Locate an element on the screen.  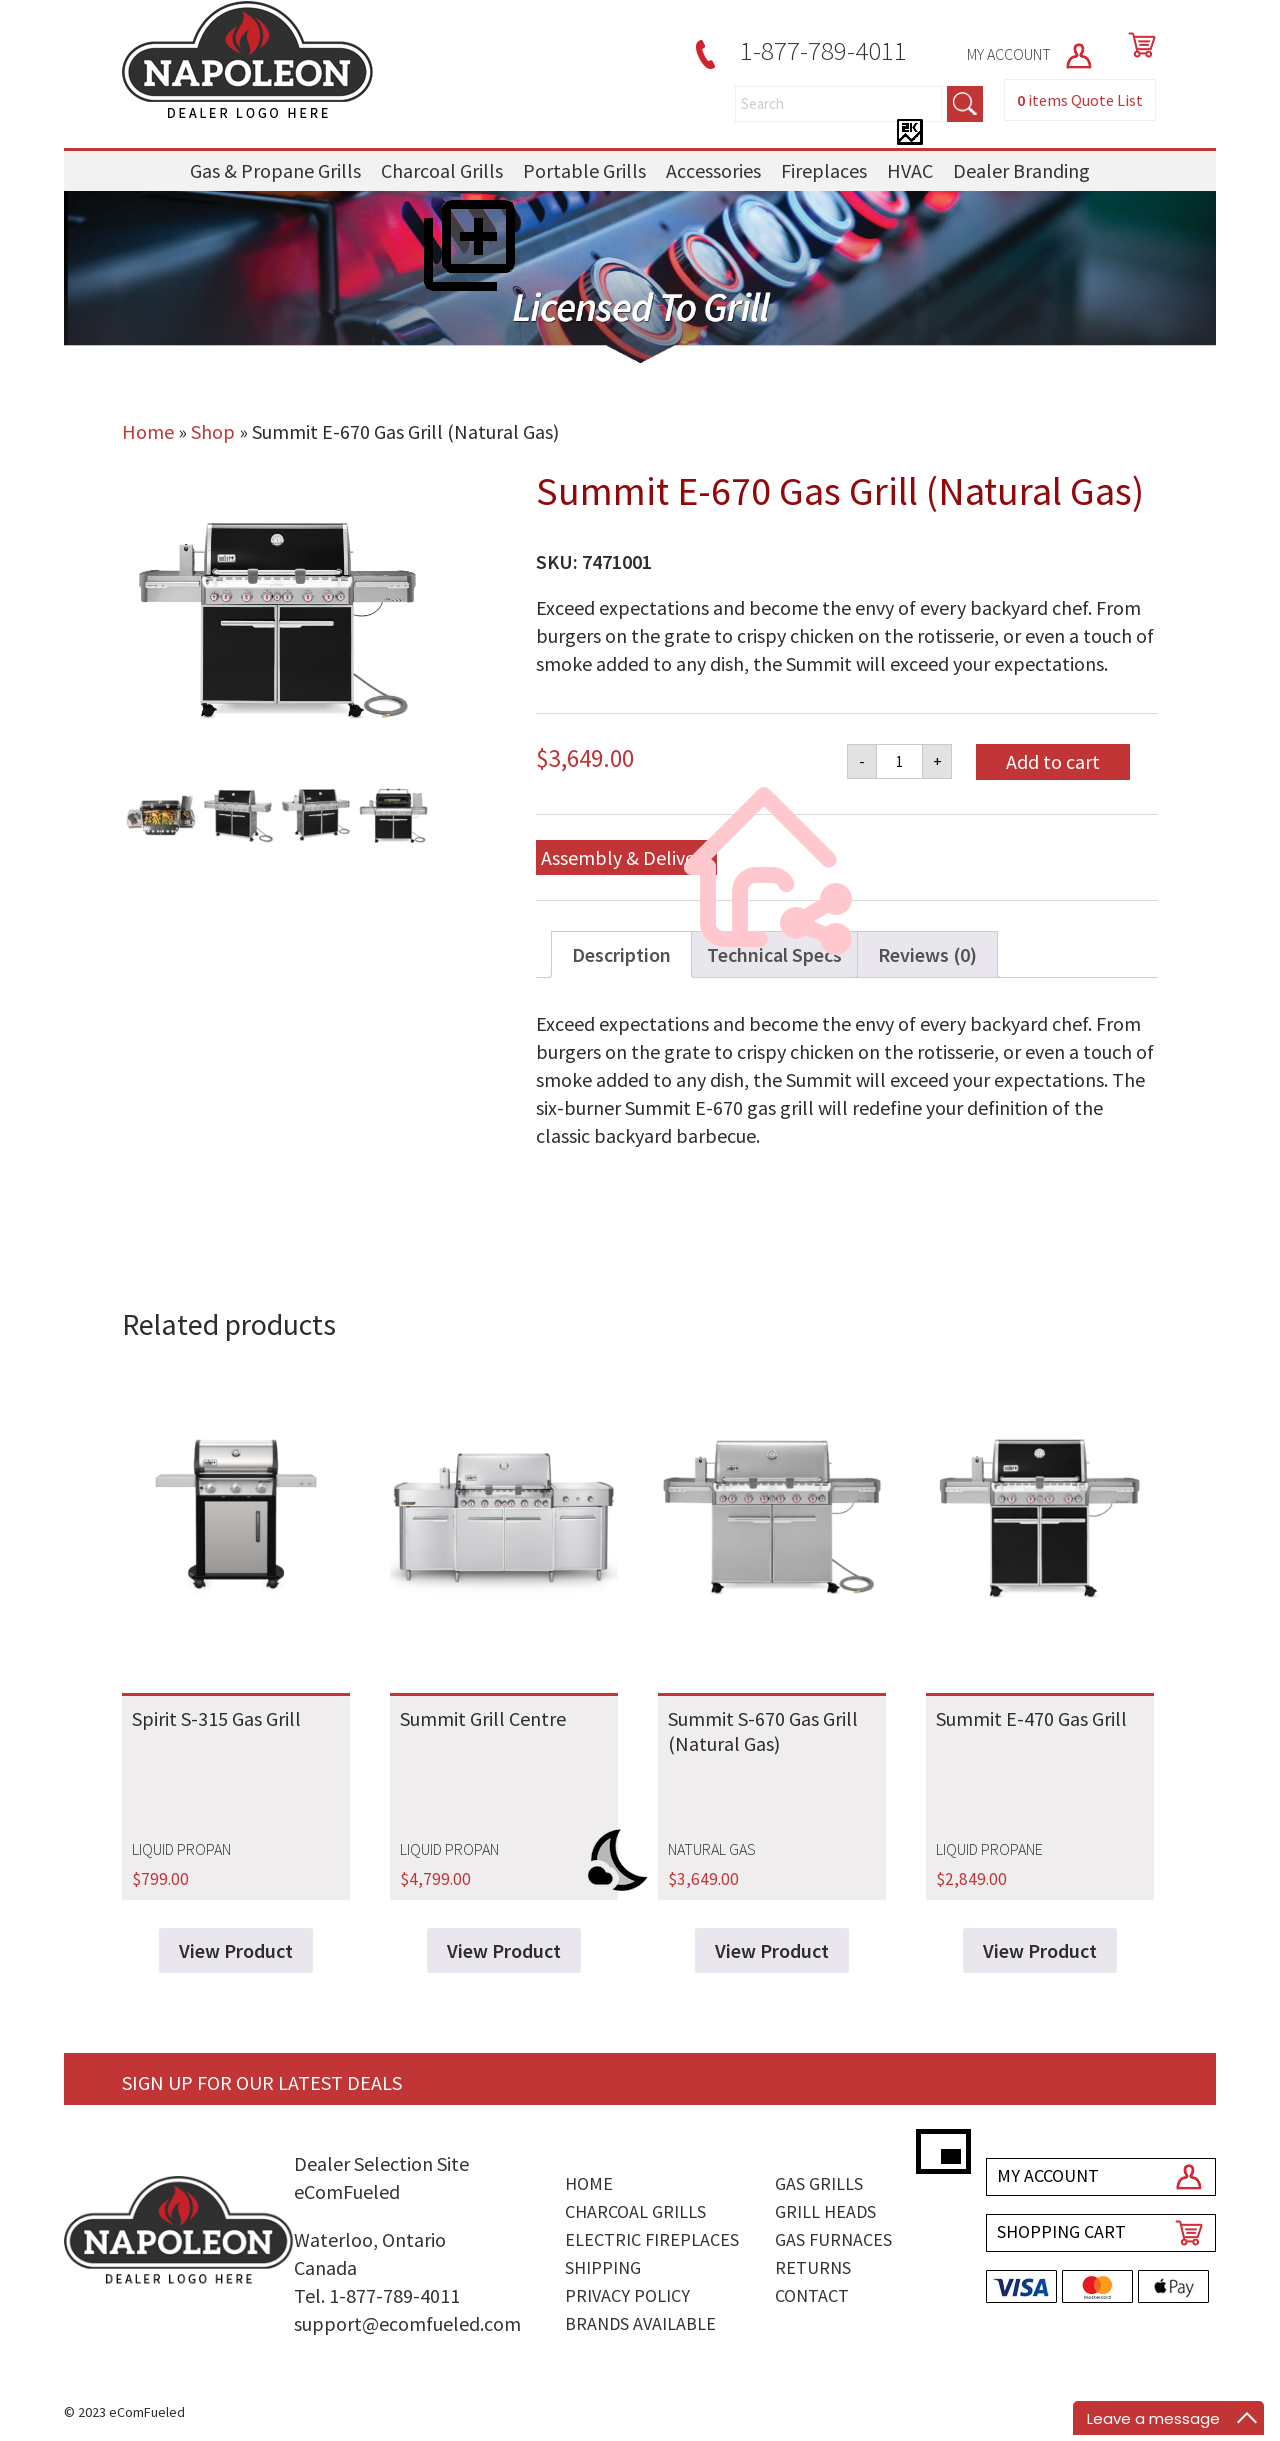
share your home address or location is located at coordinates (764, 867).